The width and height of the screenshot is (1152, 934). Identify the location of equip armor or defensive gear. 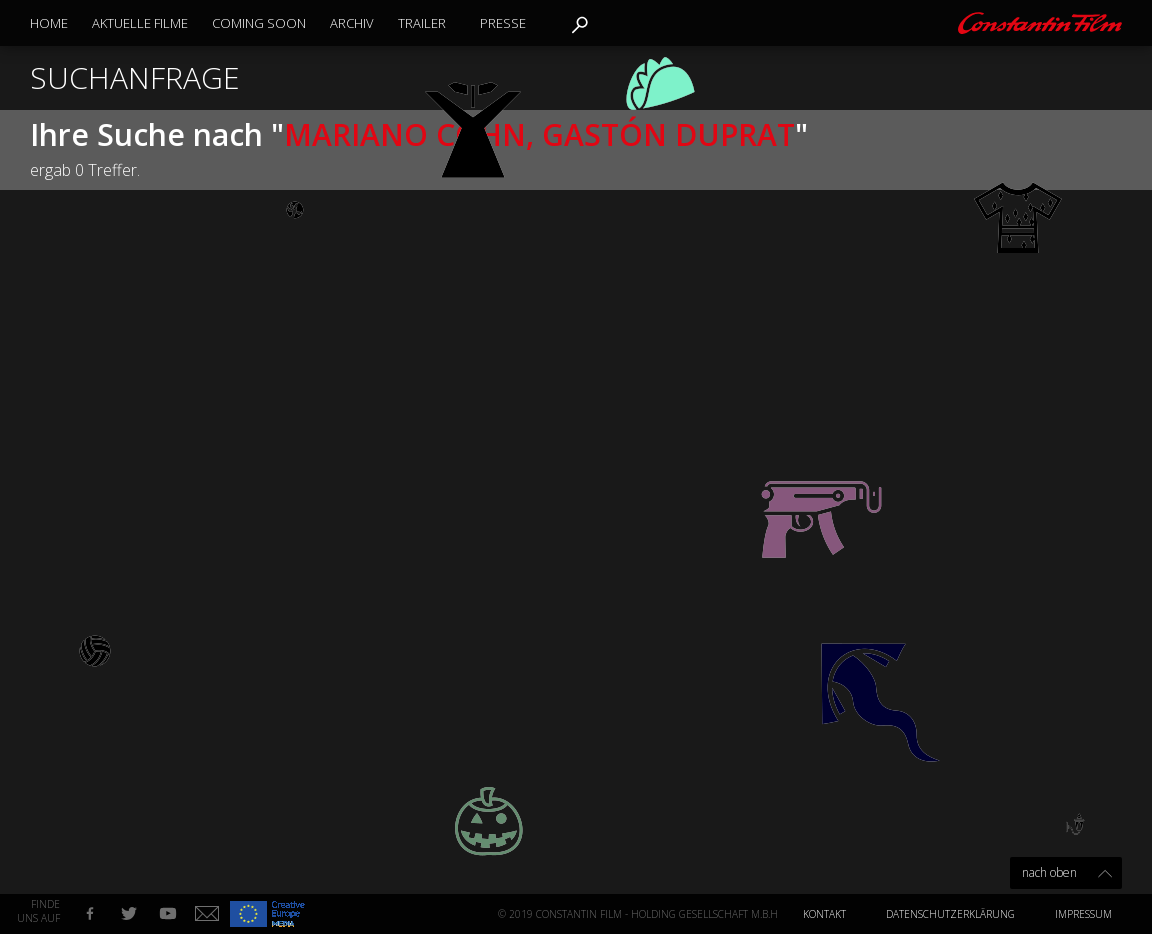
(1018, 218).